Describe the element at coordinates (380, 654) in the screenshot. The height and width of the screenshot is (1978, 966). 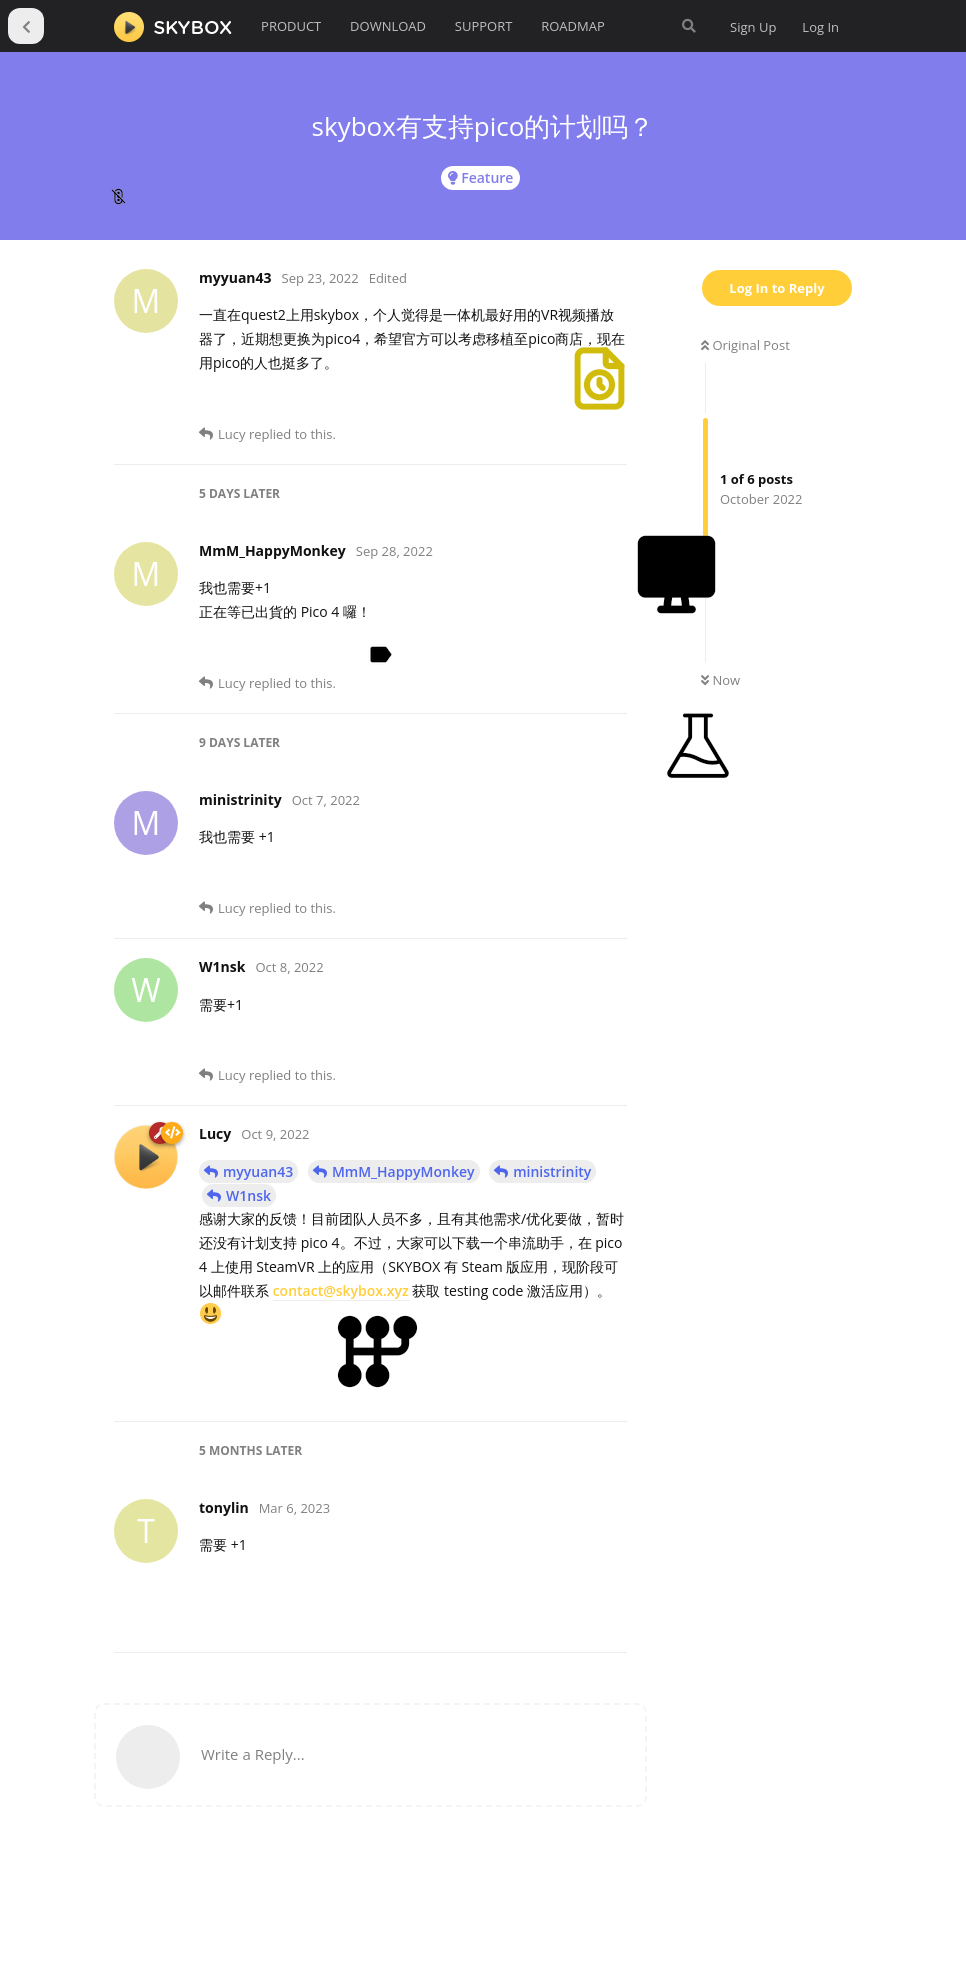
I see `add or apply a label to an item` at that location.